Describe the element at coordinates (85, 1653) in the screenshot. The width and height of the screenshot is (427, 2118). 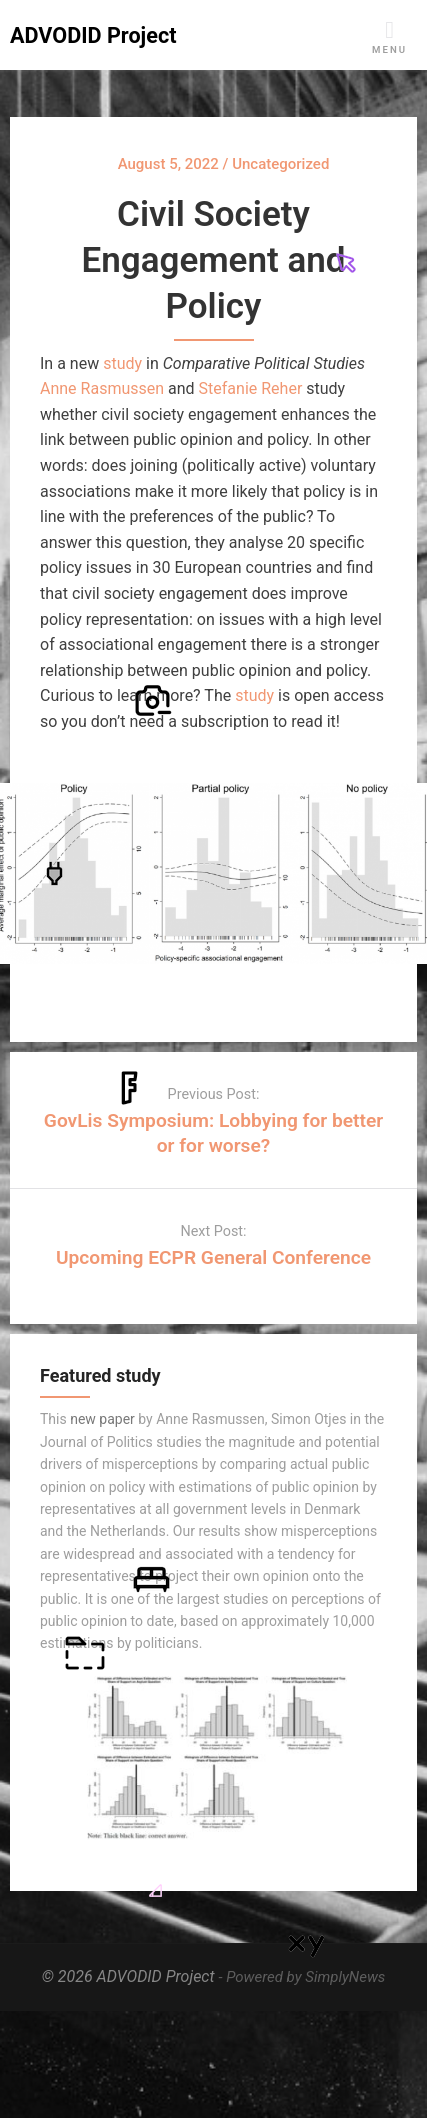
I see `create a new folder` at that location.